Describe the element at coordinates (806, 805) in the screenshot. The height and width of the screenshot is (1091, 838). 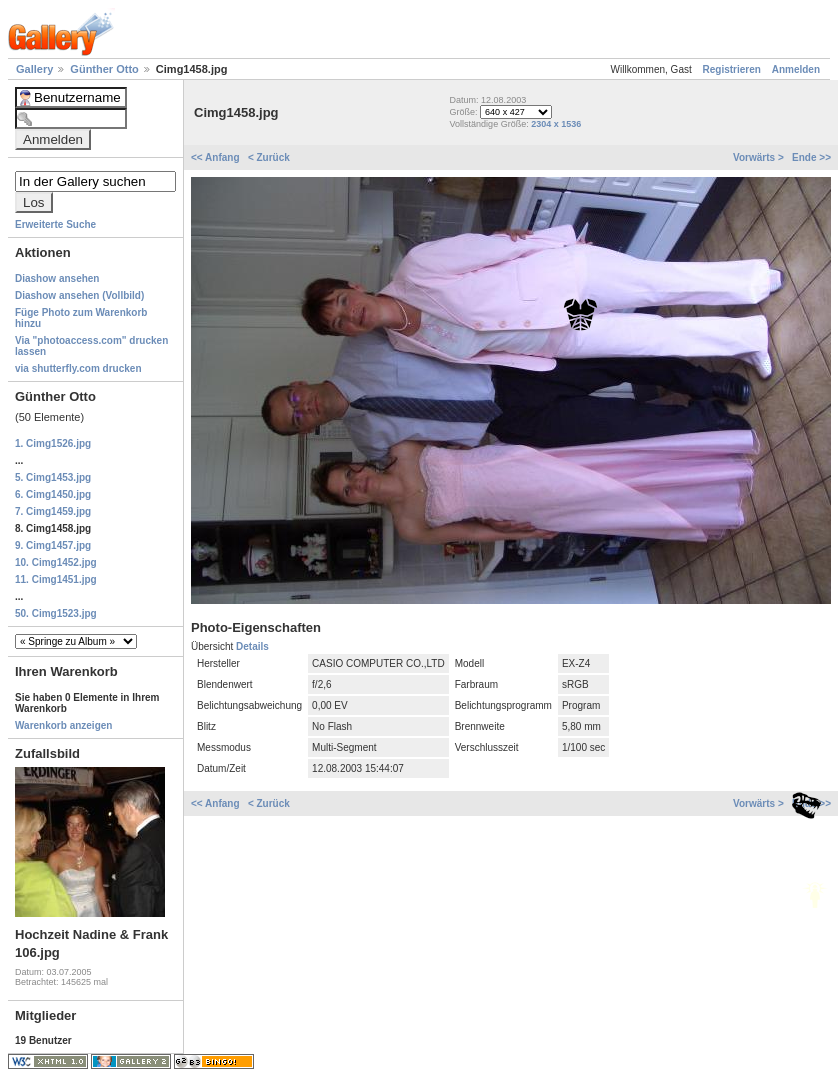
I see `access dinosaur or paleontology content` at that location.